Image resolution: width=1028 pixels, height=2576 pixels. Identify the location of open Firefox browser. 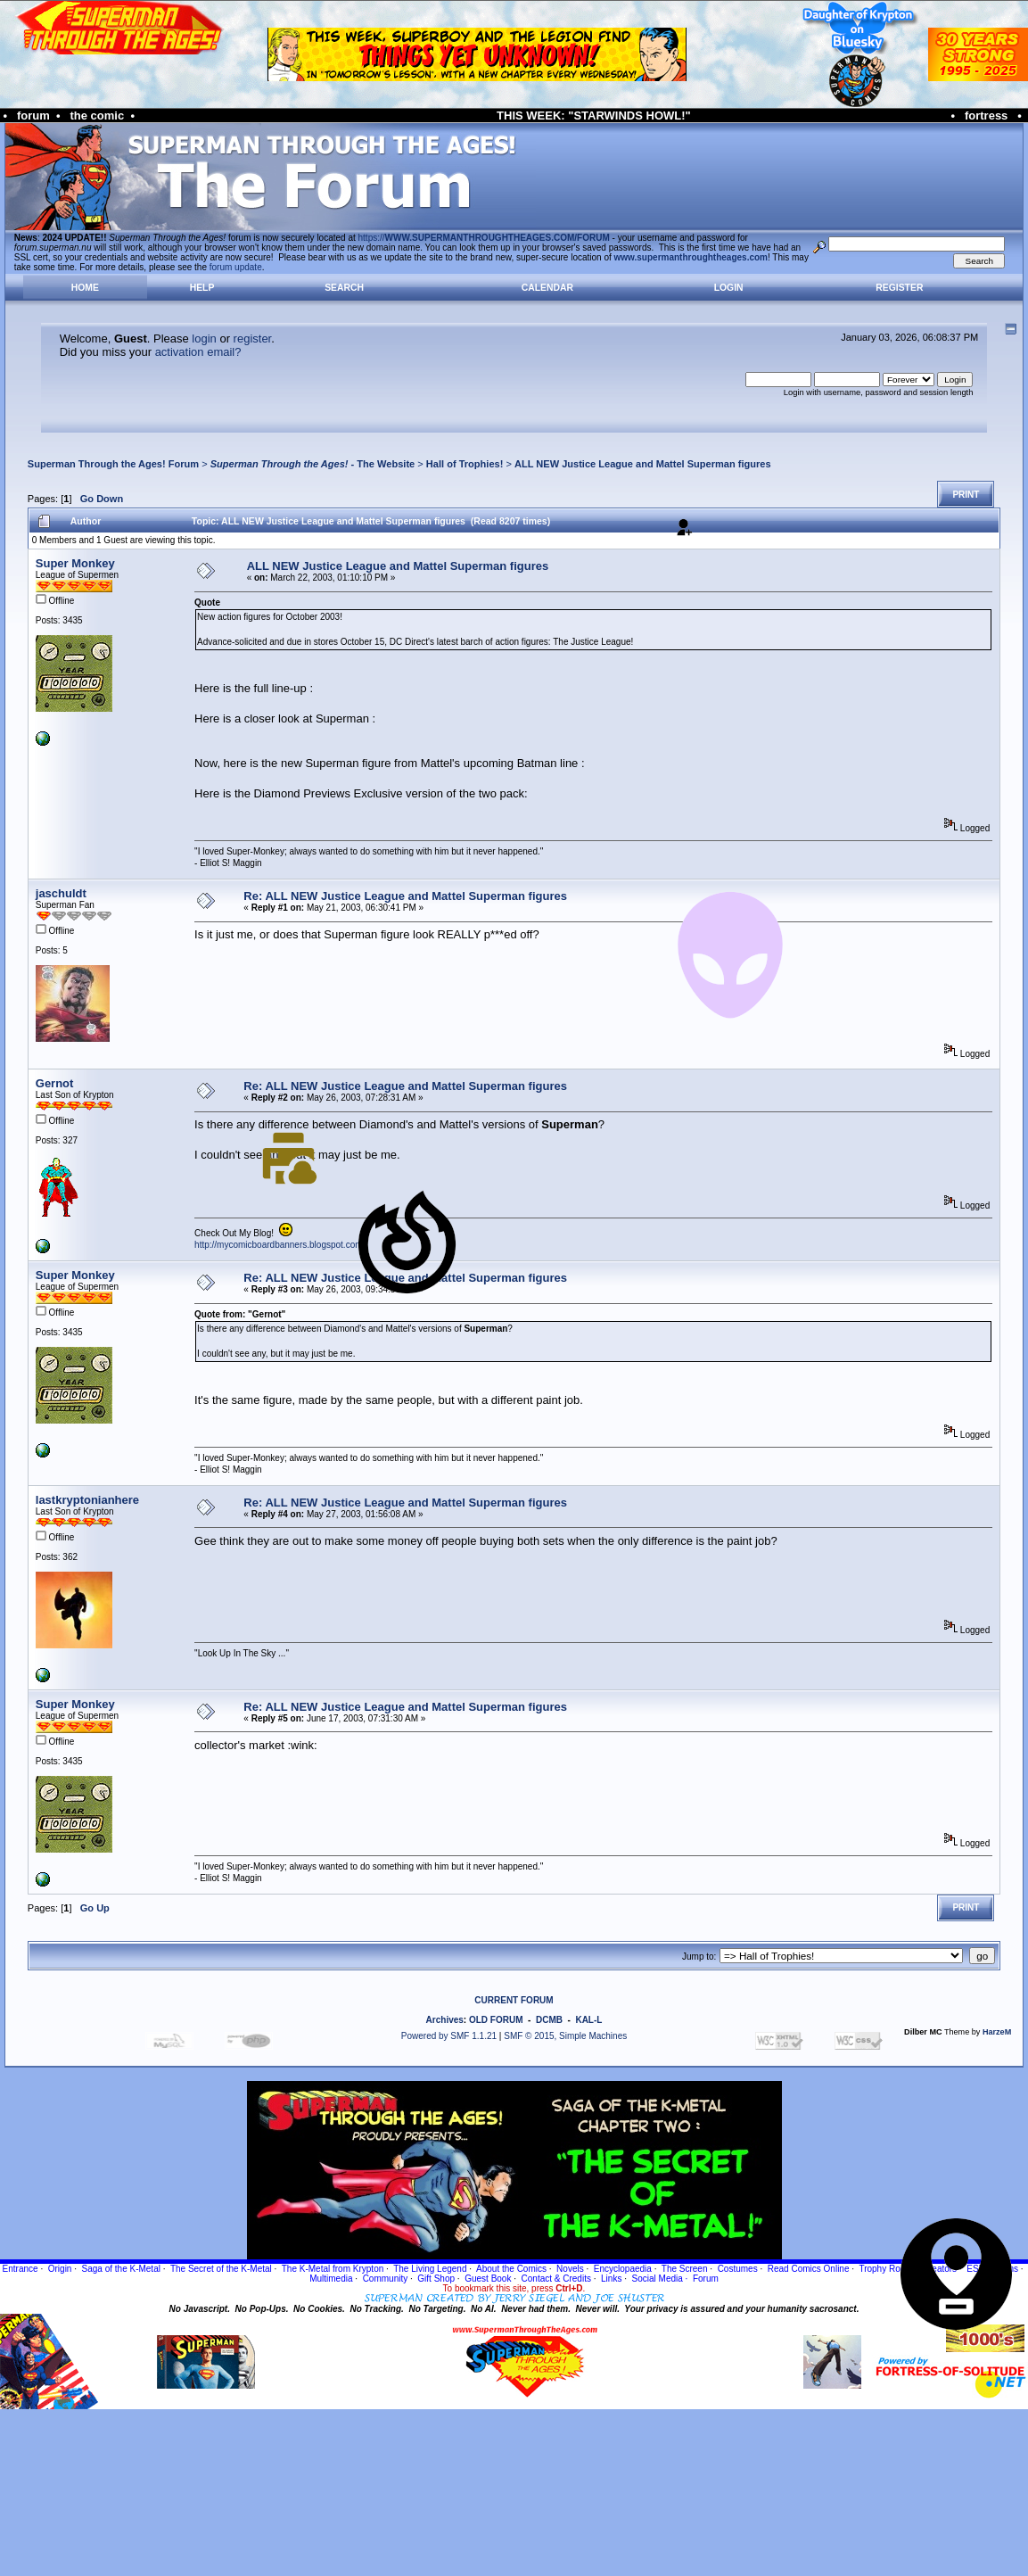
(407, 1244).